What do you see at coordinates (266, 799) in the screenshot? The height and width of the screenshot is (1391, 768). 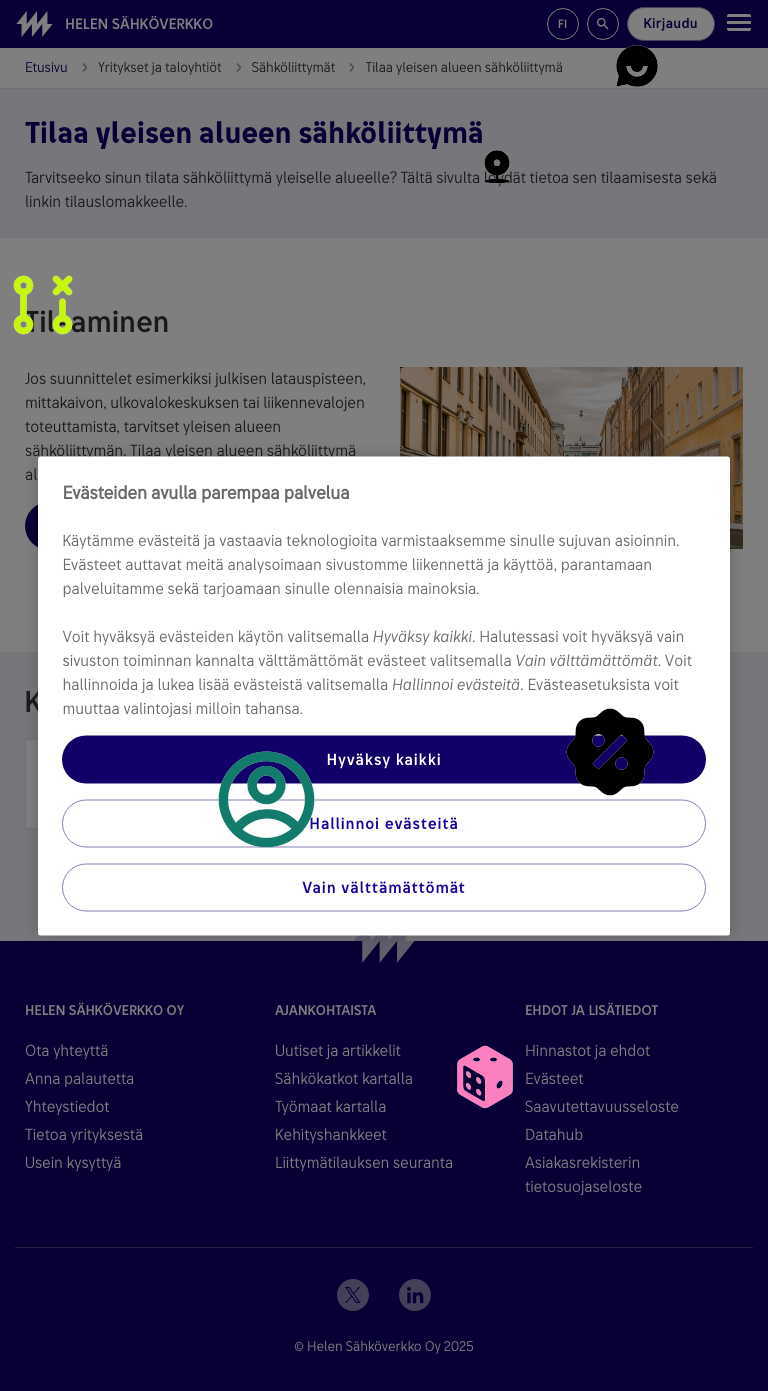 I see `access your account or profile settings` at bounding box center [266, 799].